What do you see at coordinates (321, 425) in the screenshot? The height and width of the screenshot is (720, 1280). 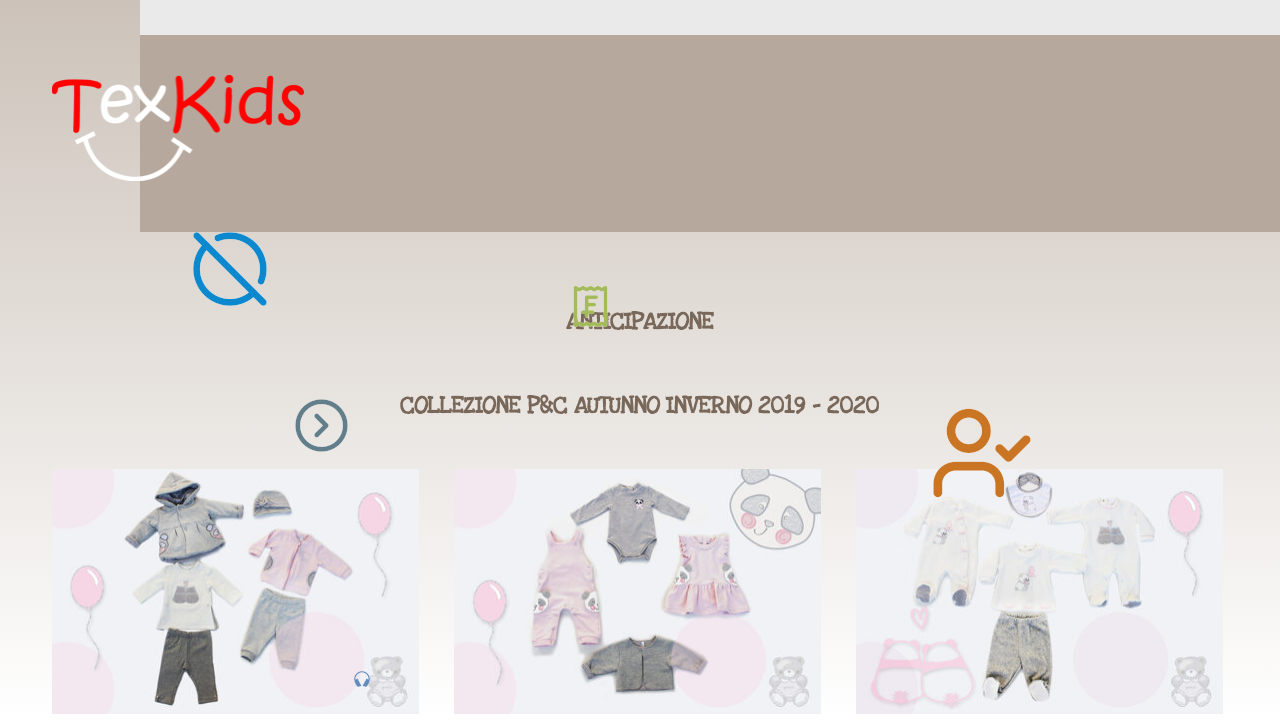 I see `go to next item or page` at bounding box center [321, 425].